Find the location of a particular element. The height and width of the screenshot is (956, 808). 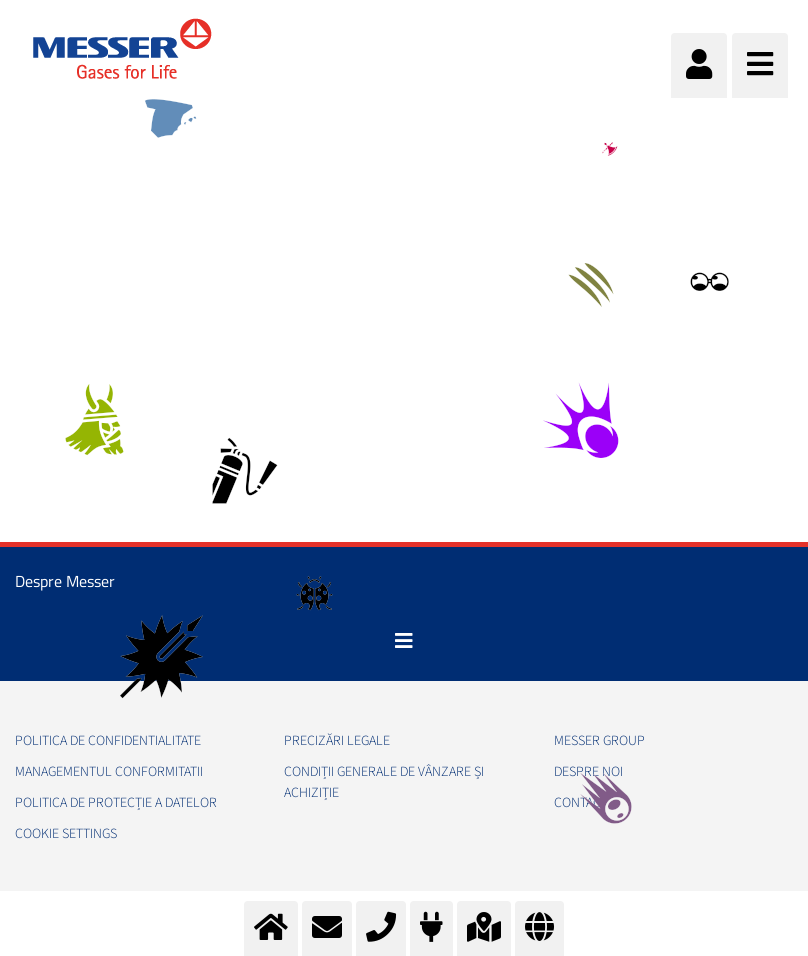

select viking character or class is located at coordinates (94, 419).